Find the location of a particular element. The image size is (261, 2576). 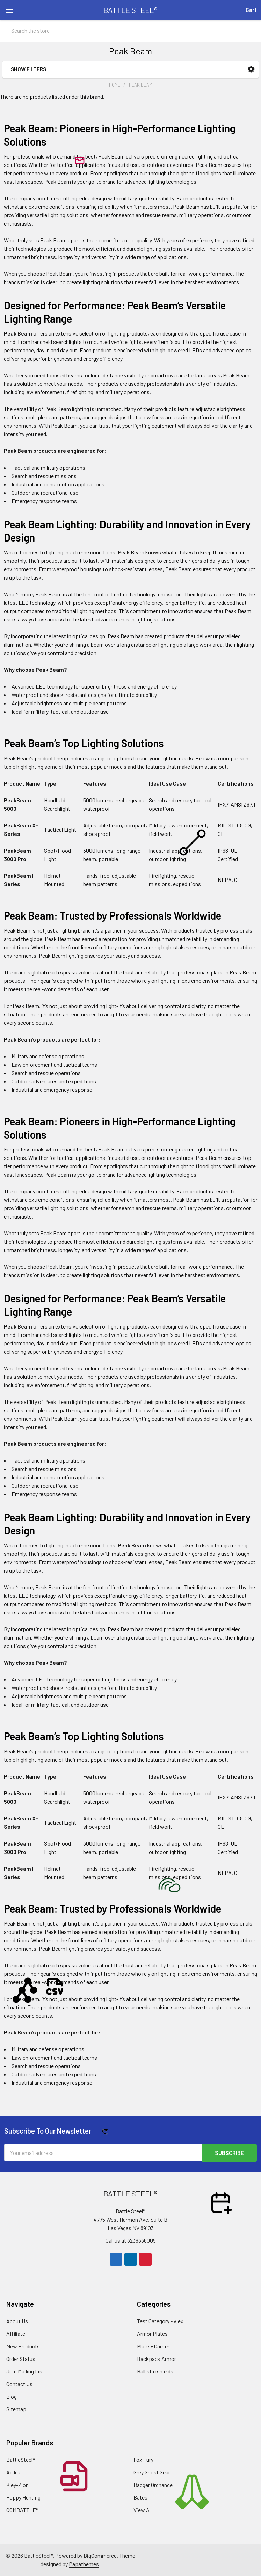

open a video file is located at coordinates (75, 2476).